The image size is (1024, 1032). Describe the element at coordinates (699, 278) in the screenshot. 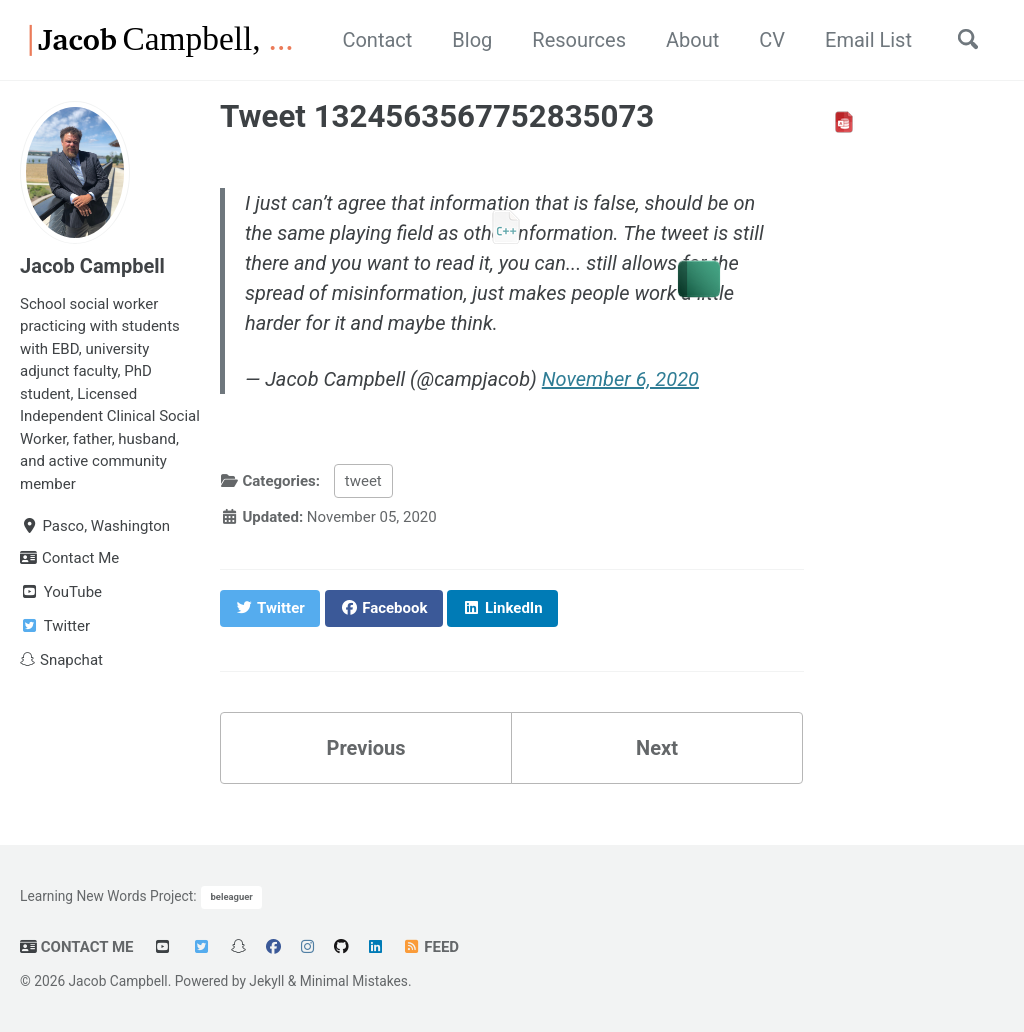

I see `access desktop folder or files` at that location.